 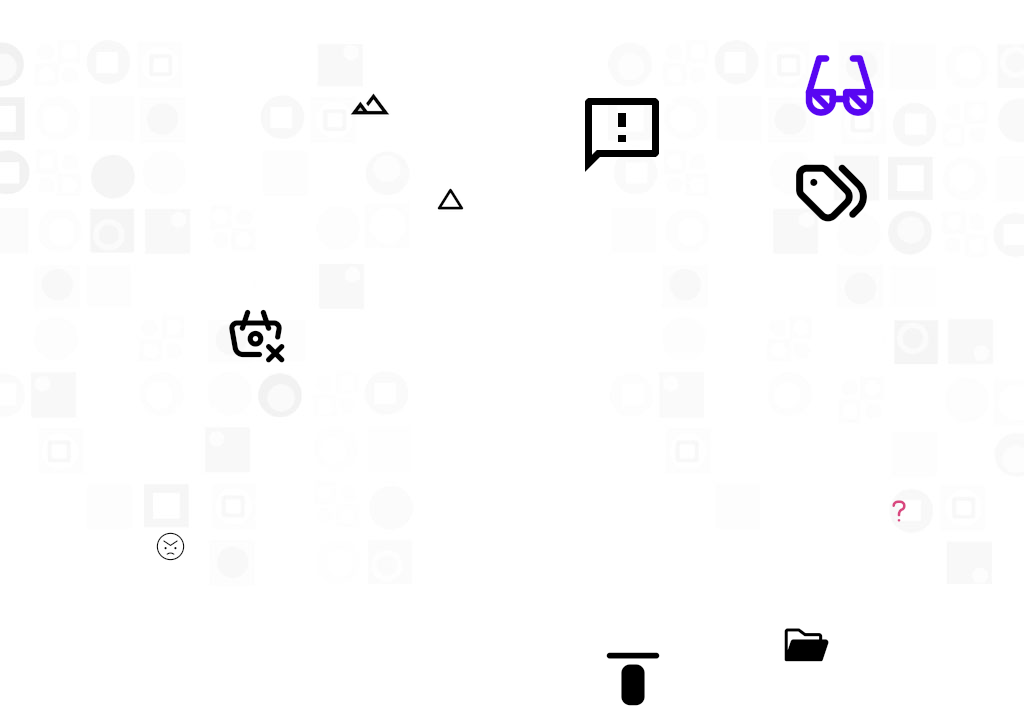 What do you see at coordinates (450, 198) in the screenshot?
I see `view change history or version log` at bounding box center [450, 198].